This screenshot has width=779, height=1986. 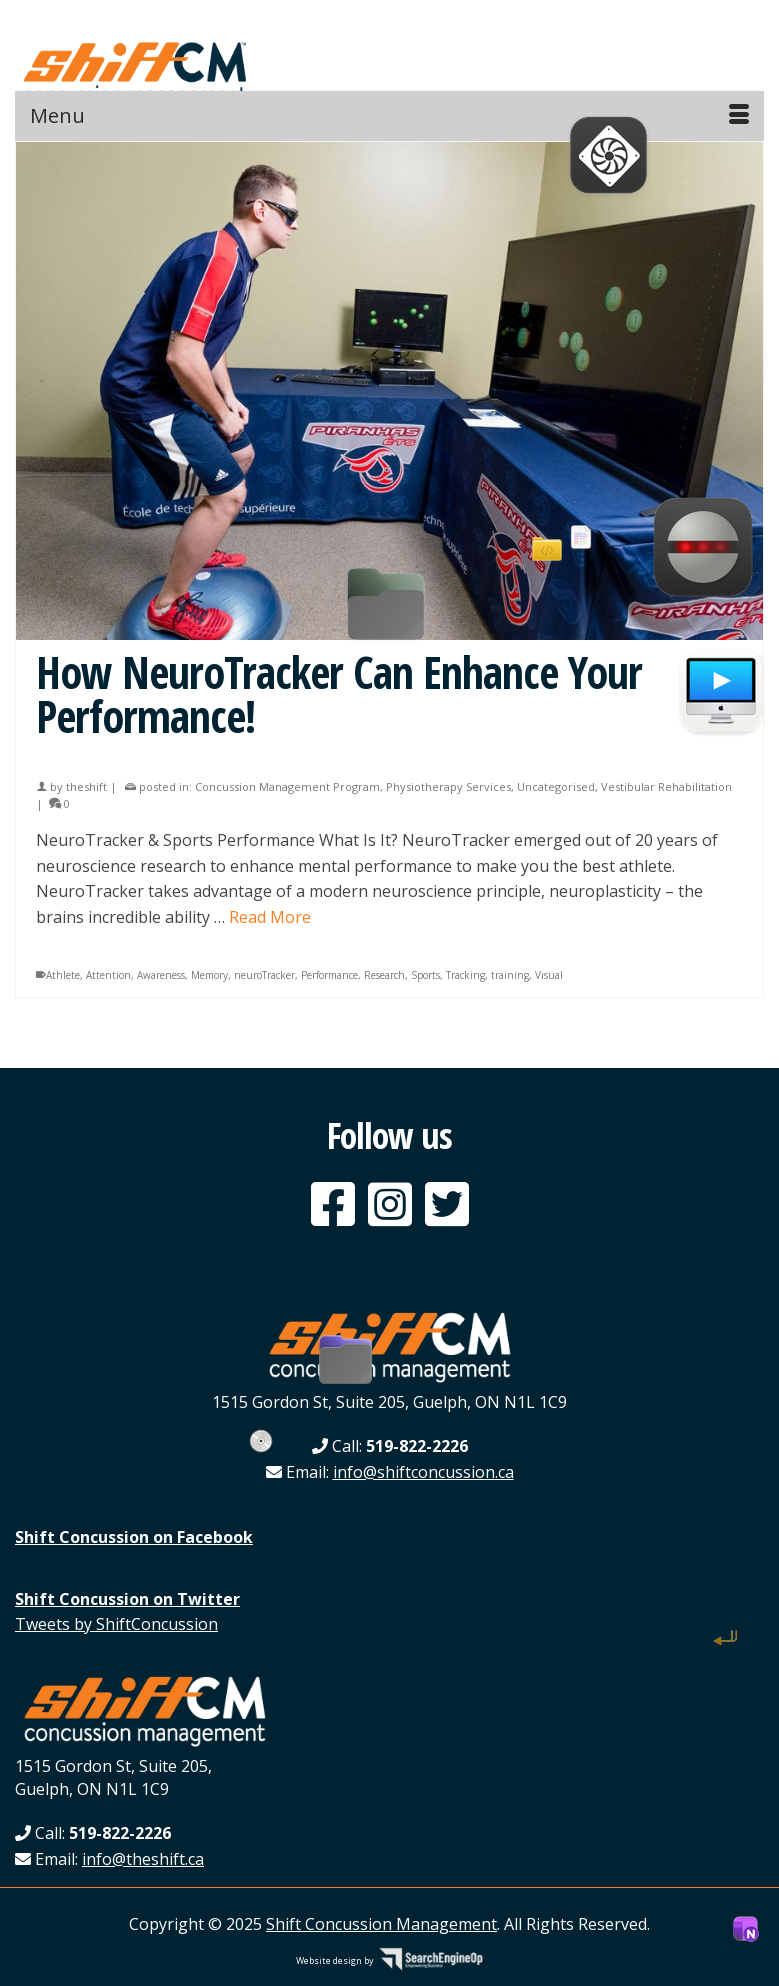 What do you see at coordinates (386, 604) in the screenshot?
I see `folder ready to accept dragged files` at bounding box center [386, 604].